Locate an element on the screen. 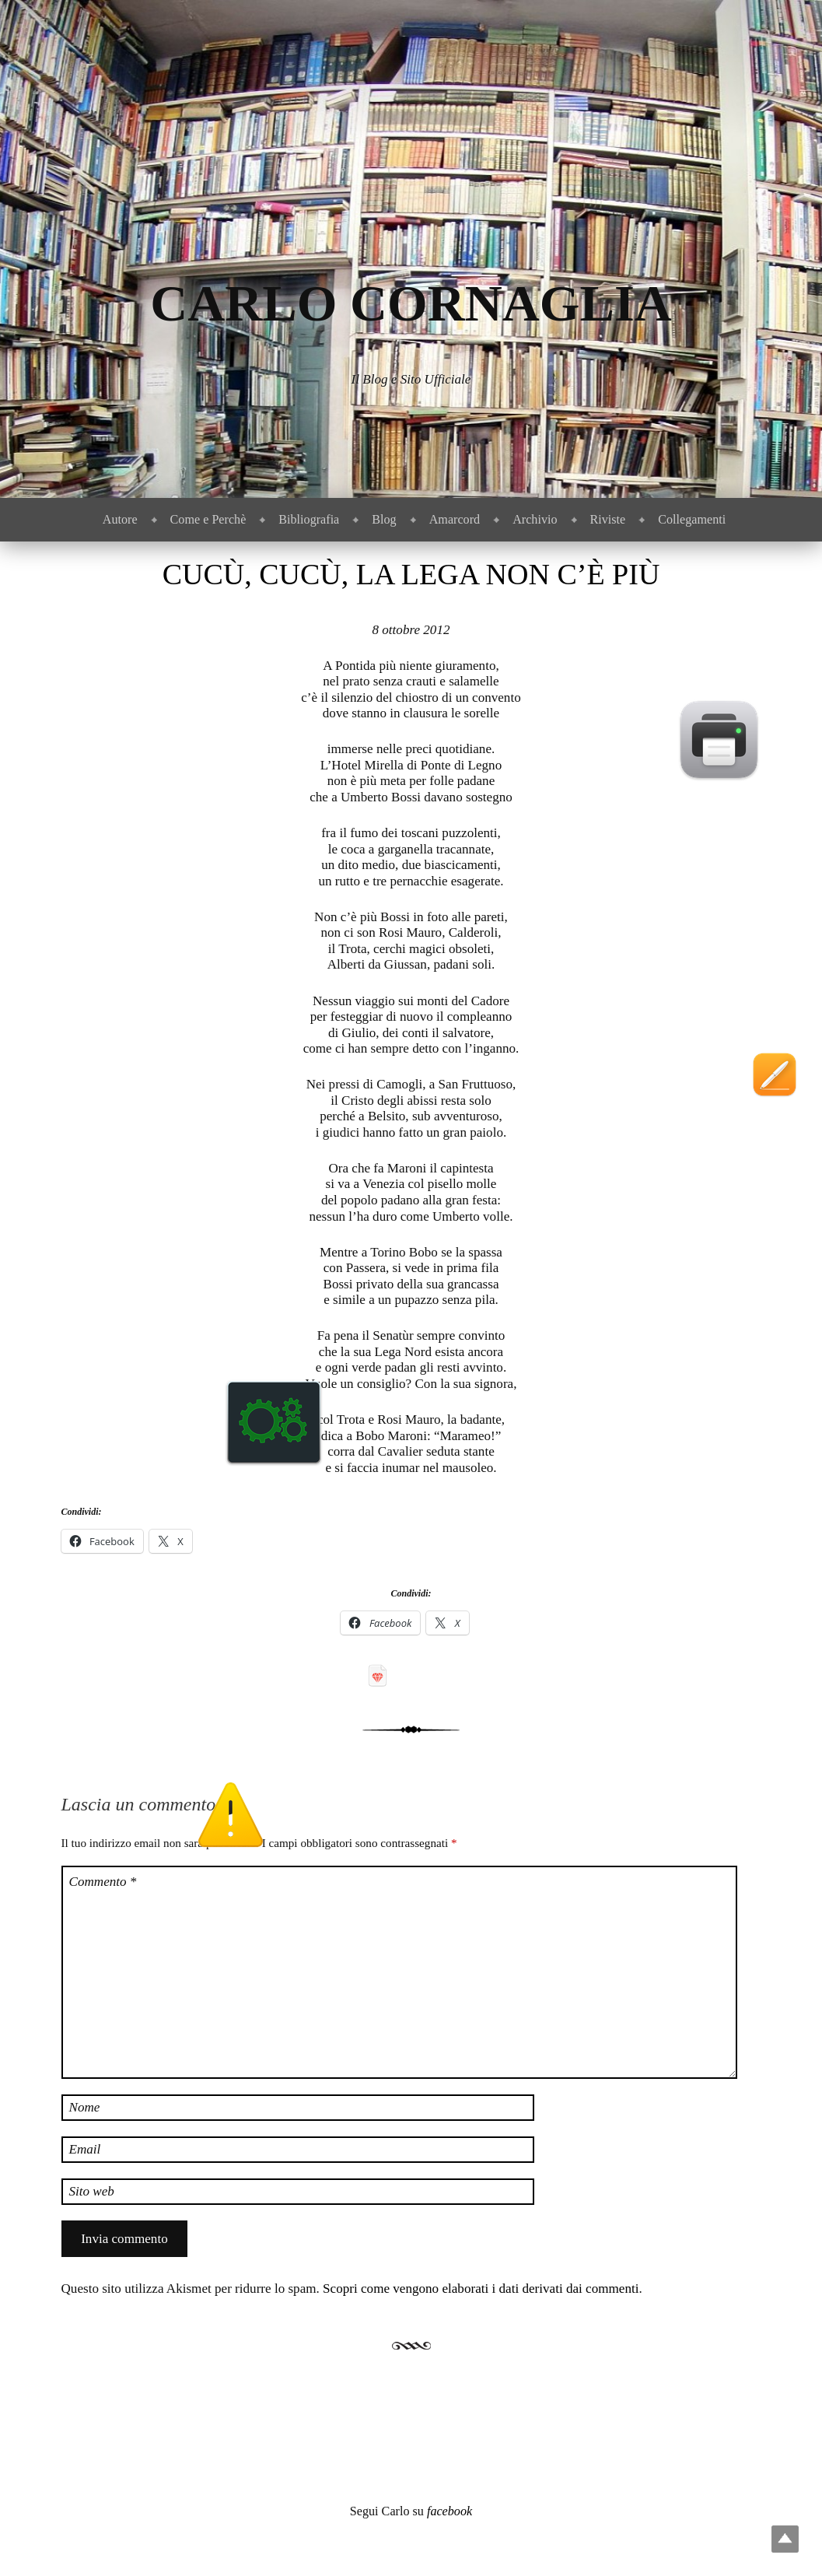 The image size is (822, 2576). a ruby programming language file is located at coordinates (377, 1675).